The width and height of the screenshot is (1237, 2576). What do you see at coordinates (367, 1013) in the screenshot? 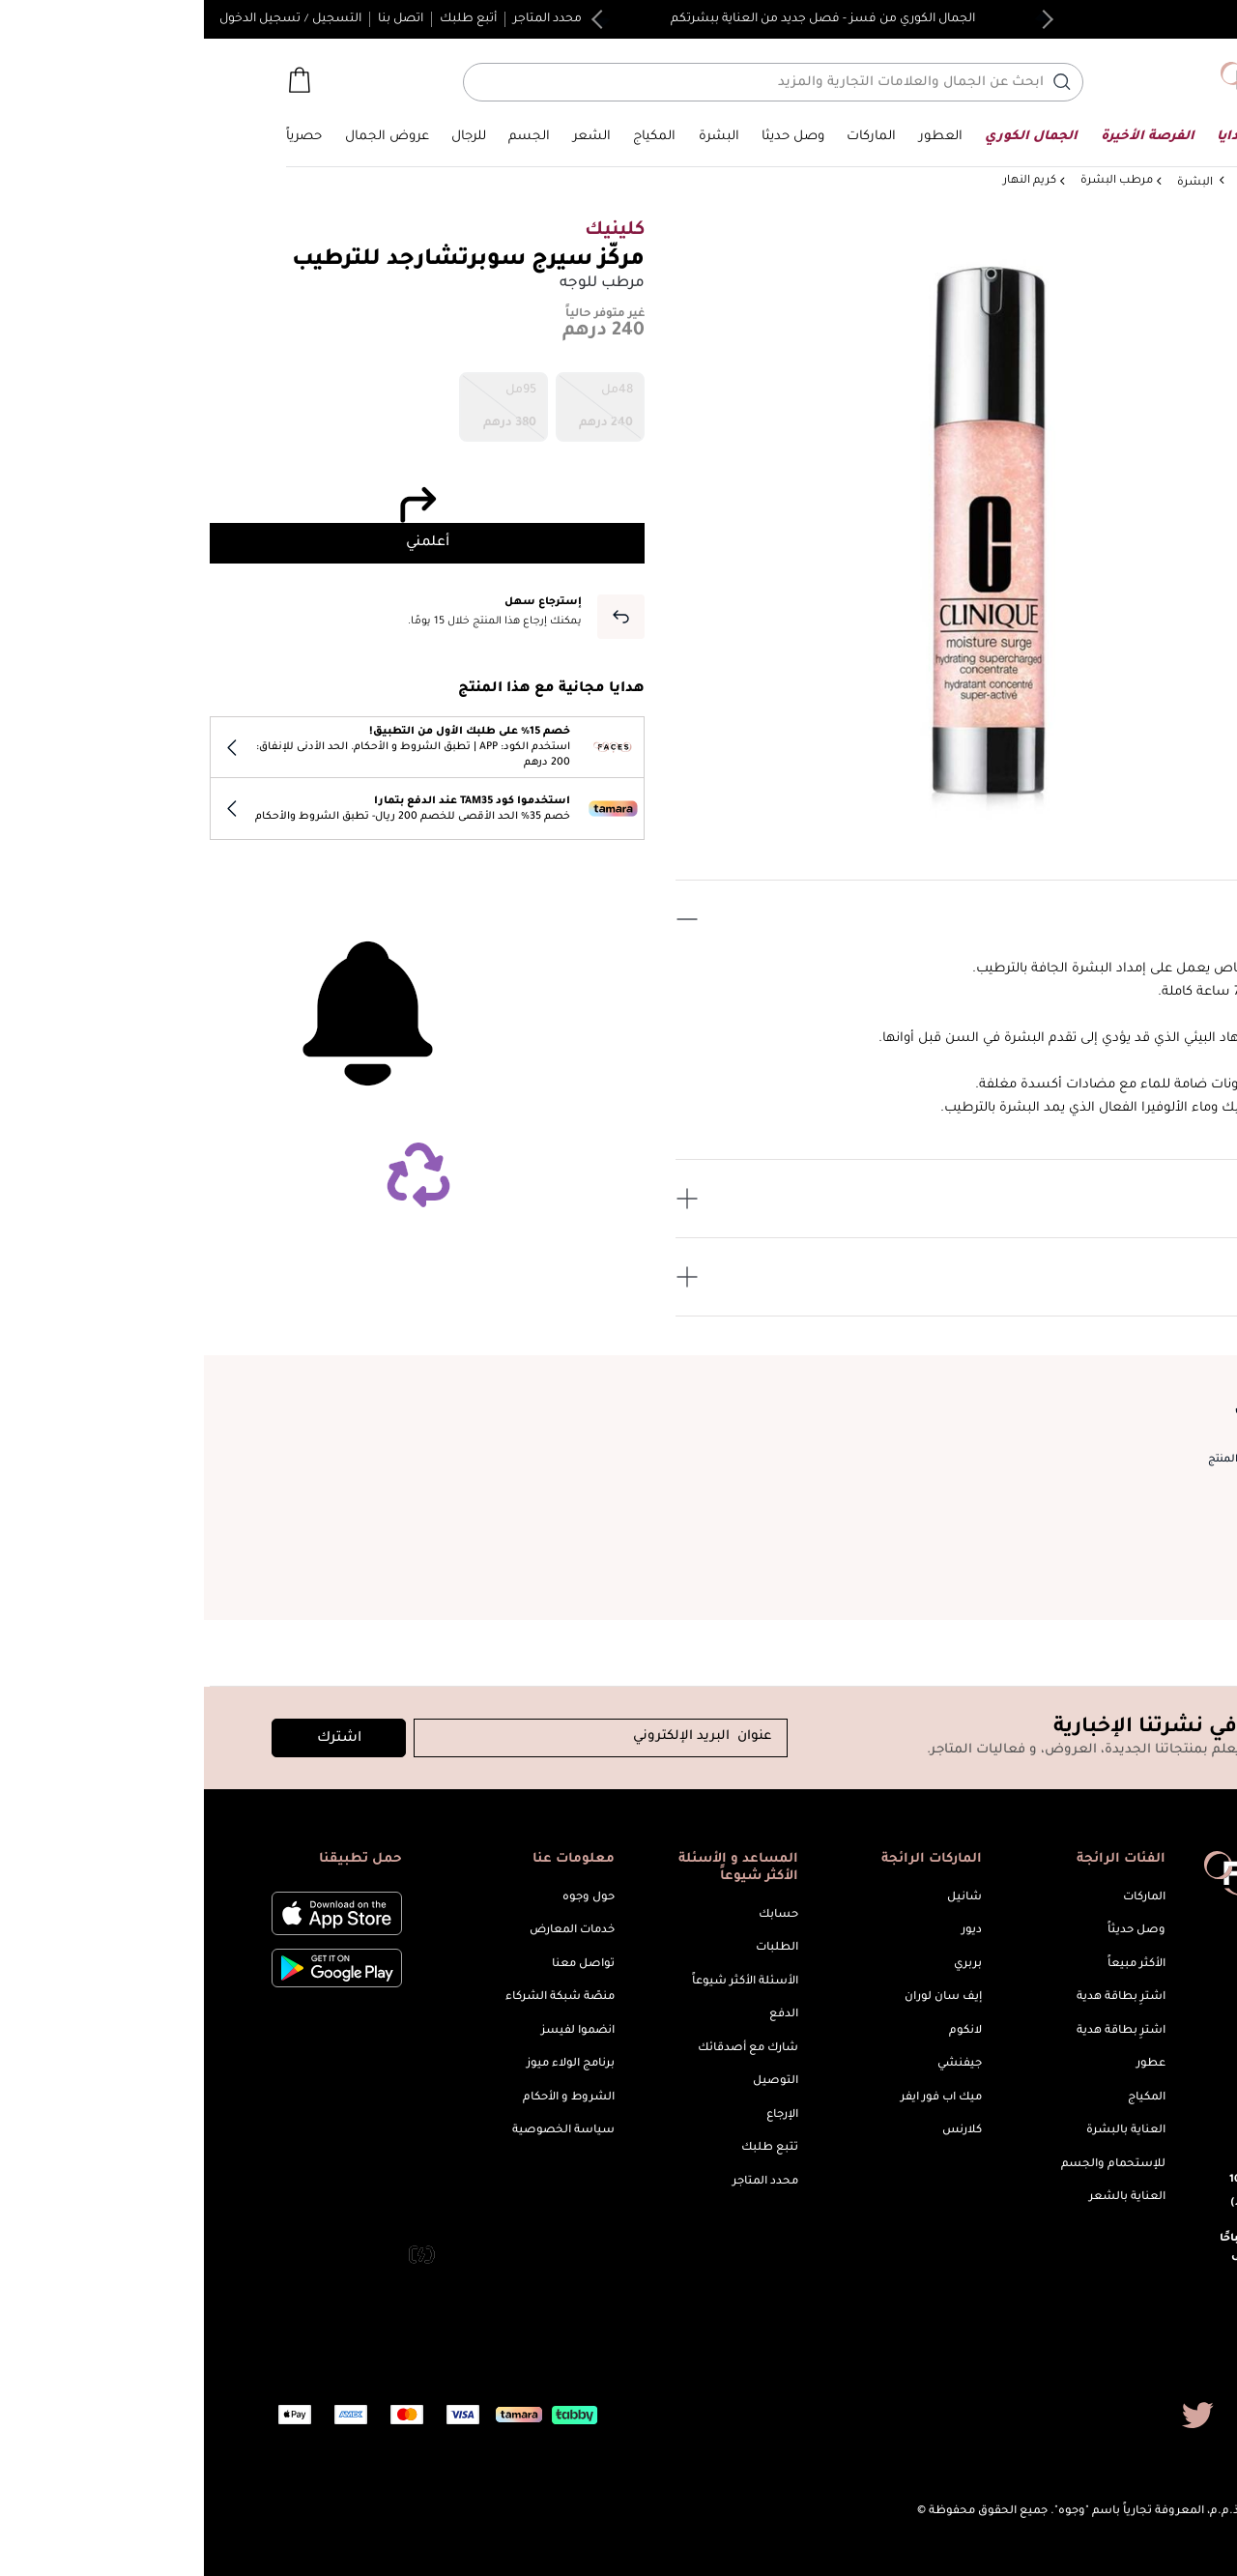
I see `view notifications` at bounding box center [367, 1013].